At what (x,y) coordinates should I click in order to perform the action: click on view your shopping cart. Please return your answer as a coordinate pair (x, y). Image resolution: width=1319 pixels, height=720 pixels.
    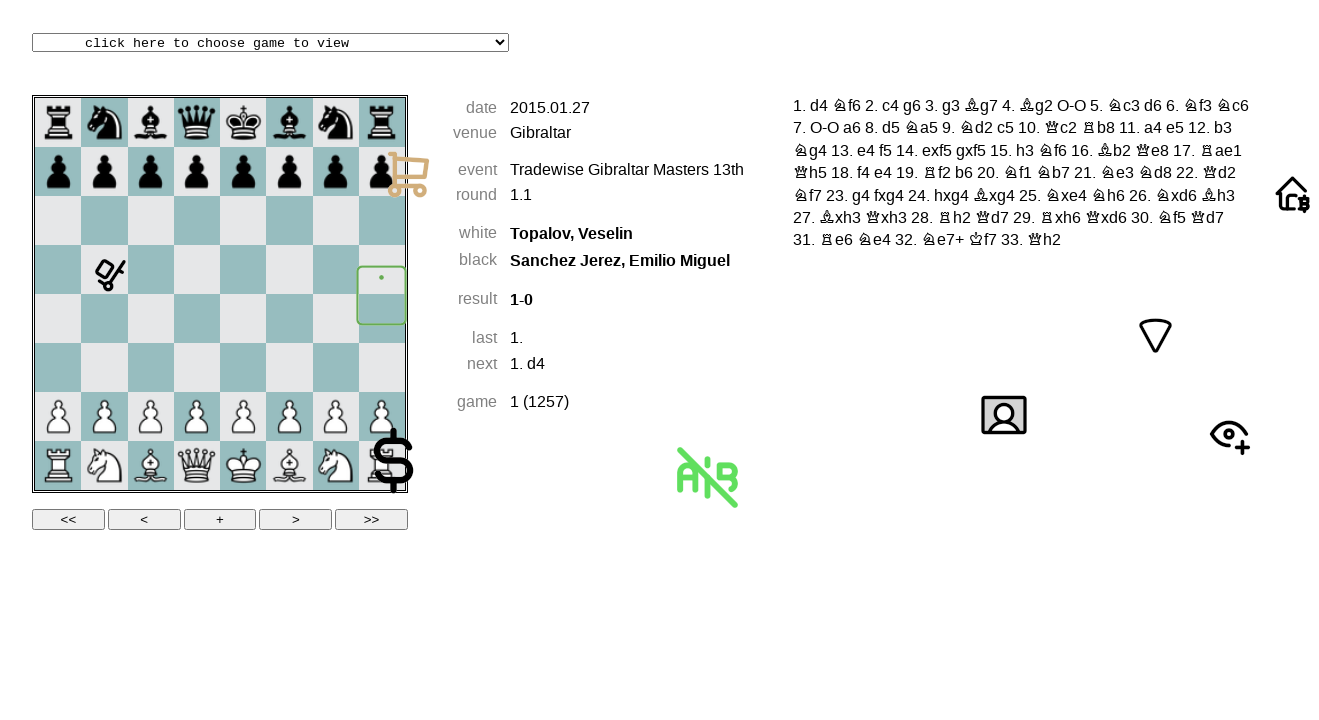
    Looking at the image, I should click on (408, 174).